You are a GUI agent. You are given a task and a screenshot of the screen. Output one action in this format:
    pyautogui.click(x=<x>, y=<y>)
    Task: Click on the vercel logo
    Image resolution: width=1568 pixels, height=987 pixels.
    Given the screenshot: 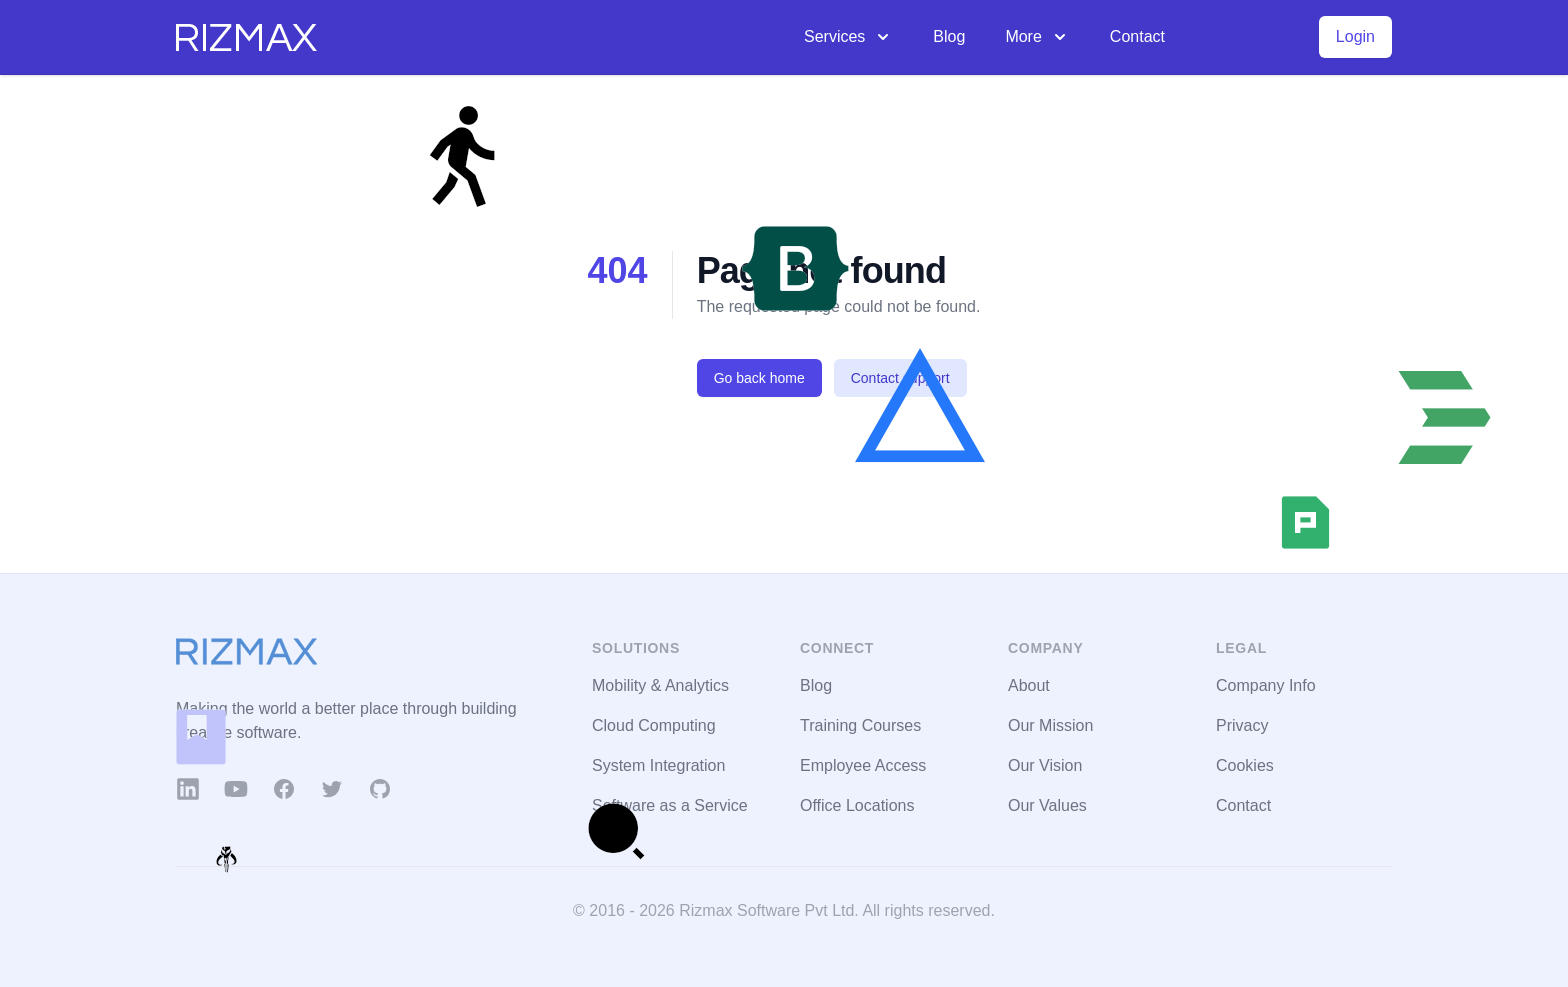 What is the action you would take?
    pyautogui.click(x=920, y=405)
    